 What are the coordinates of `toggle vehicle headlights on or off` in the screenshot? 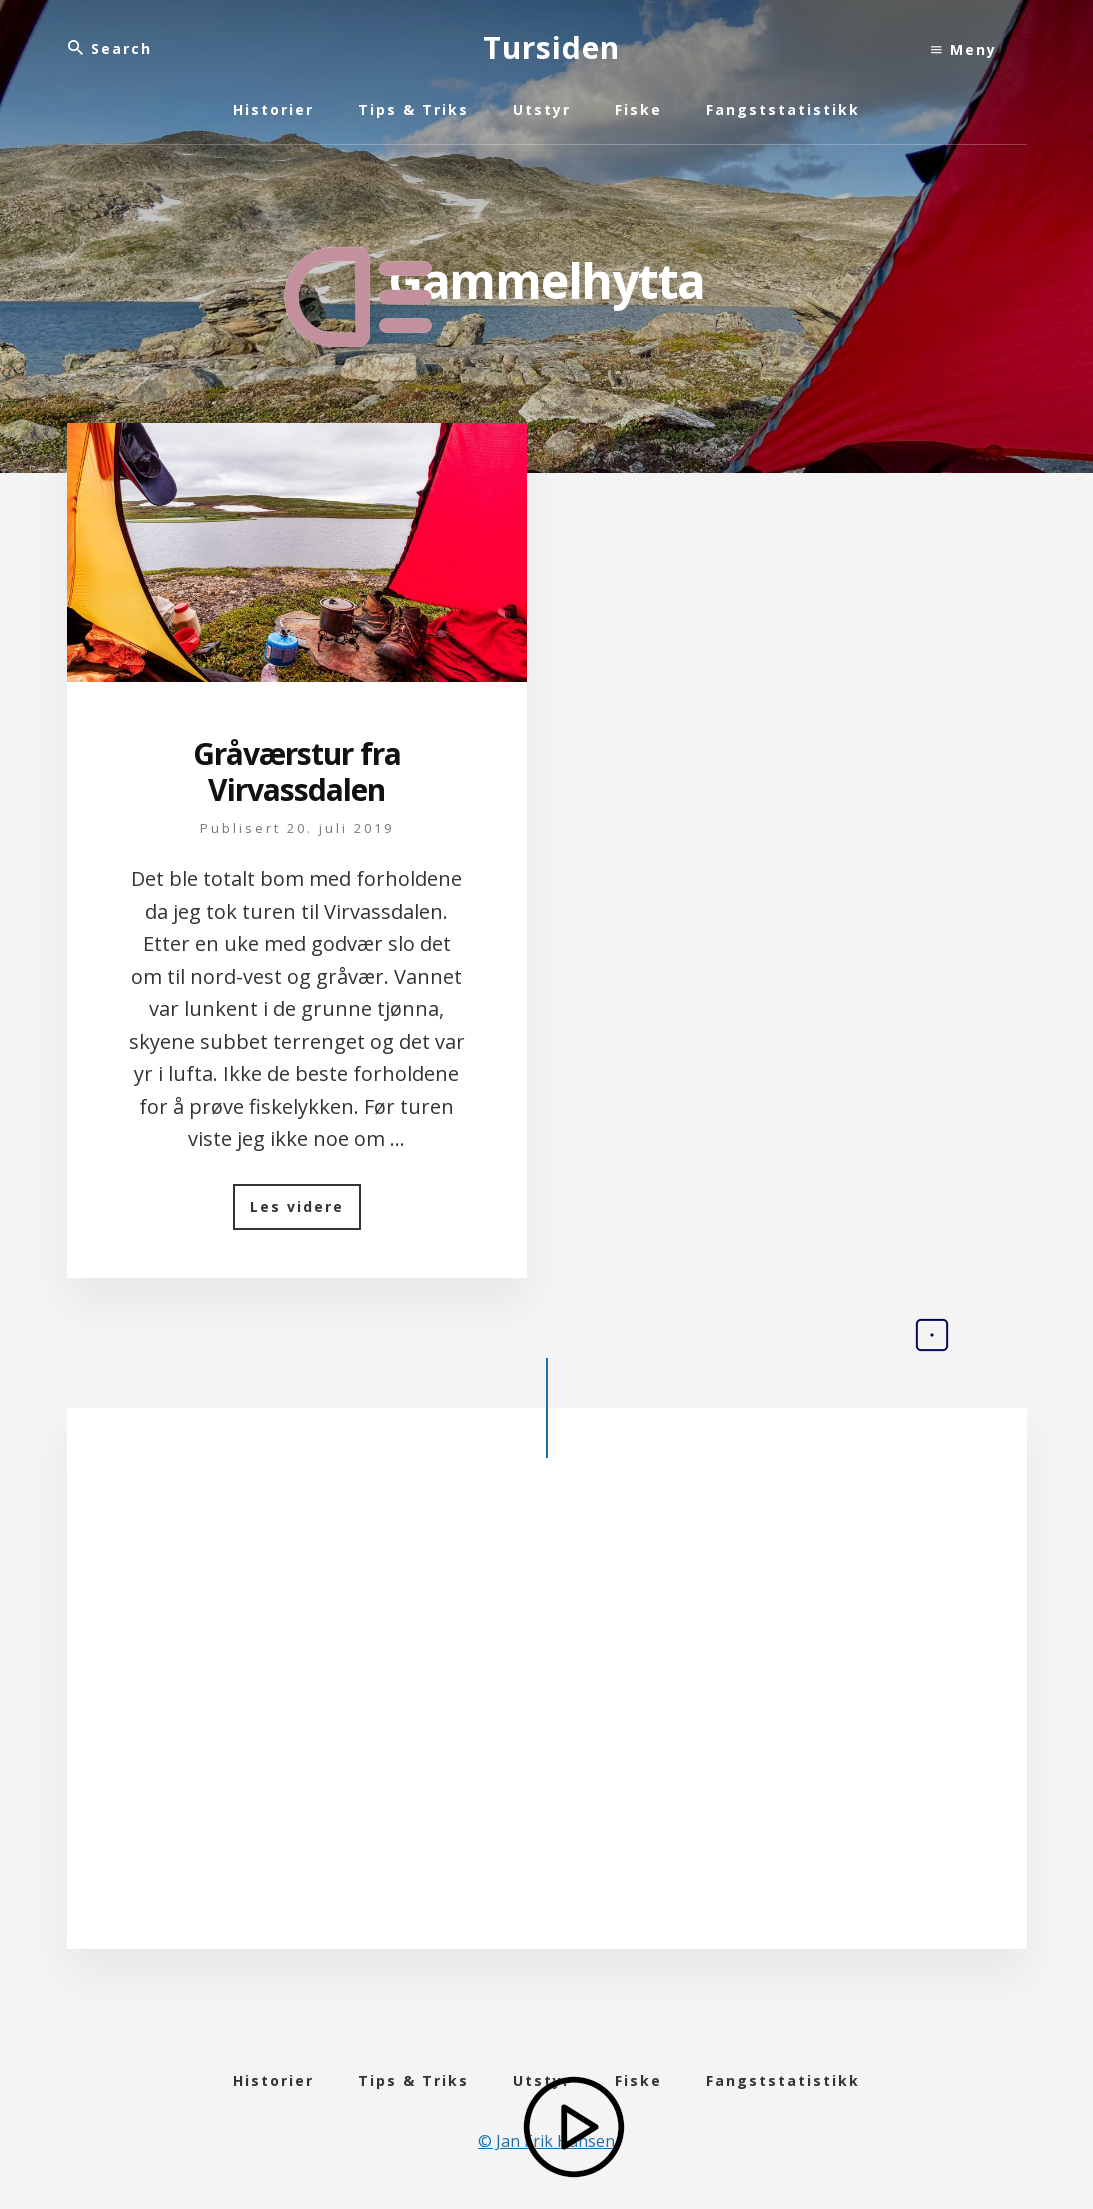 It's located at (358, 297).